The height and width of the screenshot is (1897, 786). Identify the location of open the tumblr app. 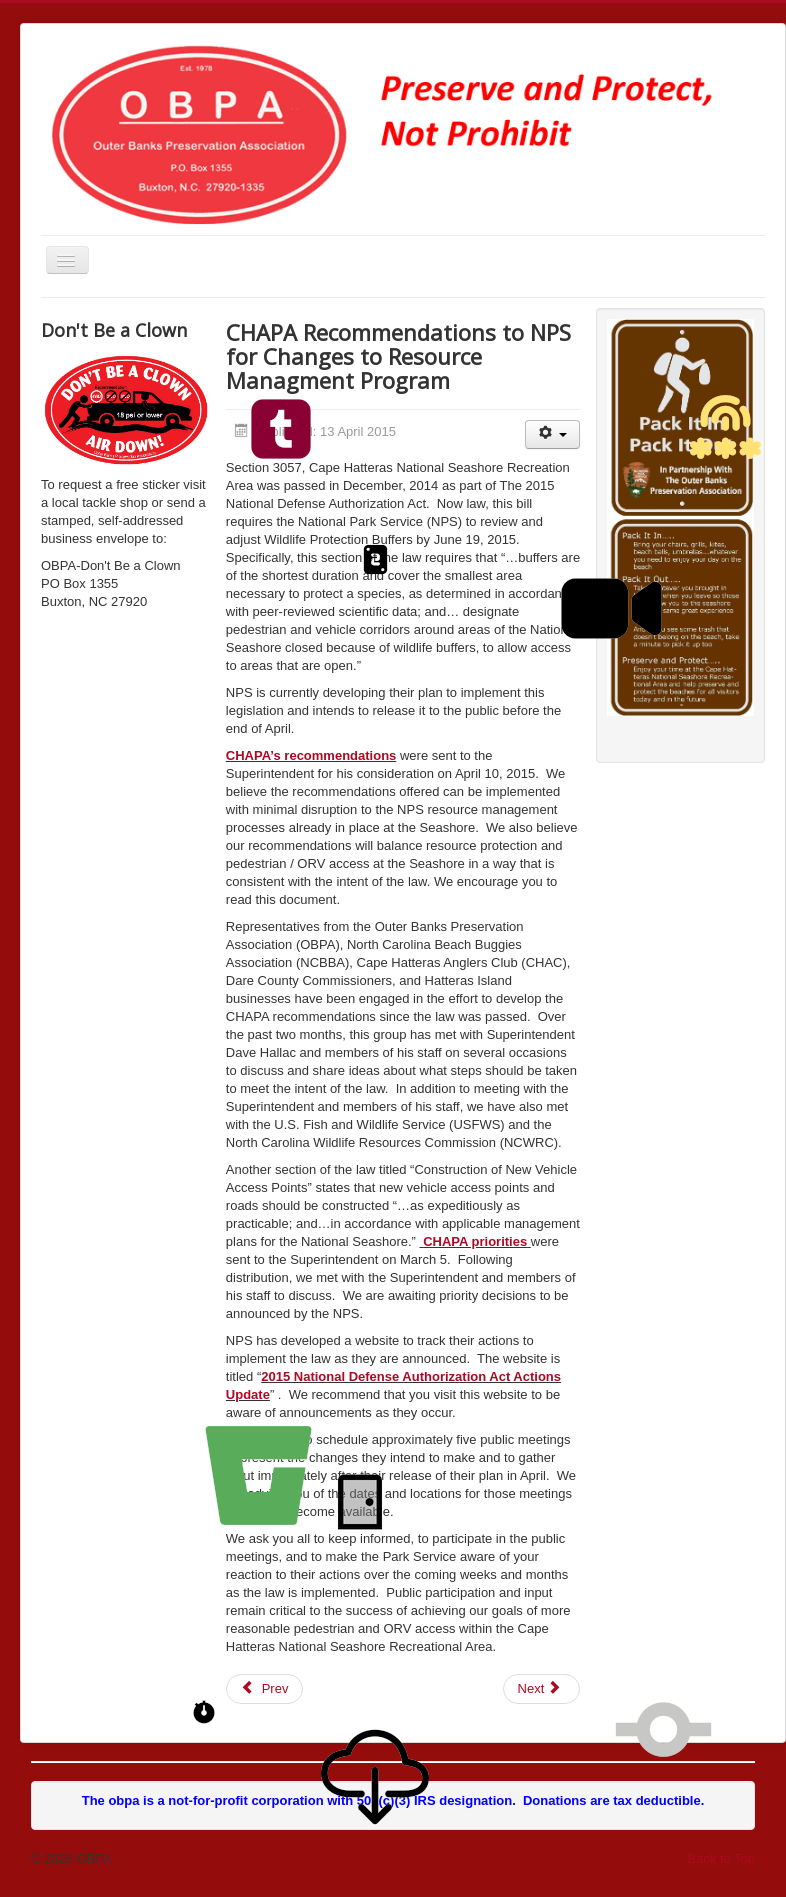
(281, 429).